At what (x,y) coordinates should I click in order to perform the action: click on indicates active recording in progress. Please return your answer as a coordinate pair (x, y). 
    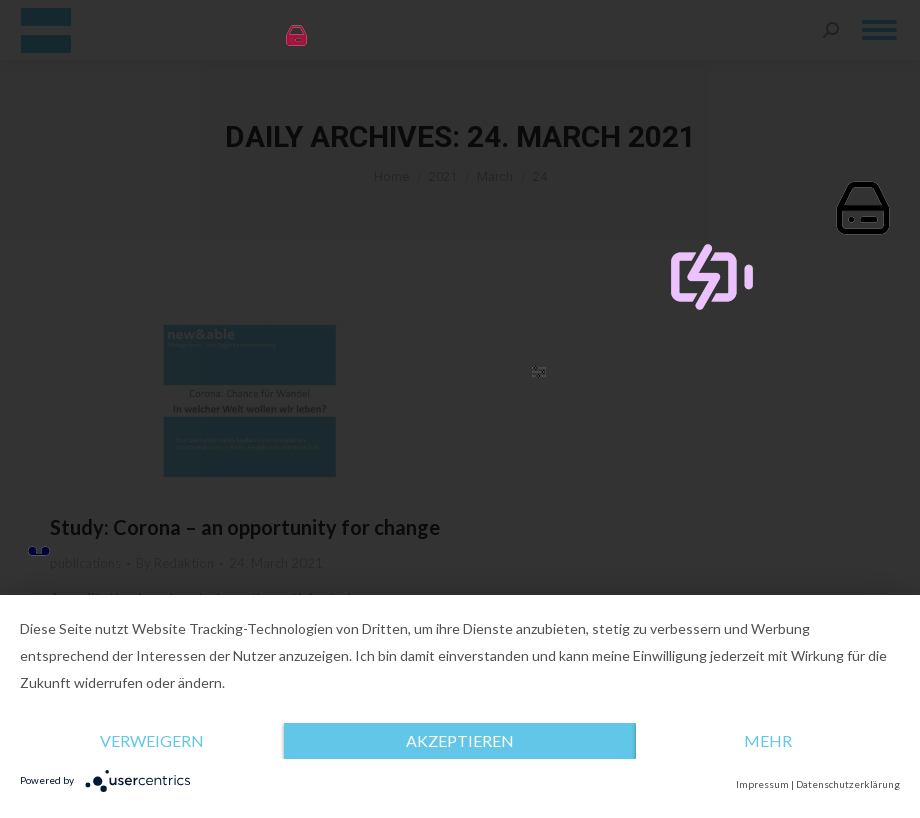
    Looking at the image, I should click on (39, 551).